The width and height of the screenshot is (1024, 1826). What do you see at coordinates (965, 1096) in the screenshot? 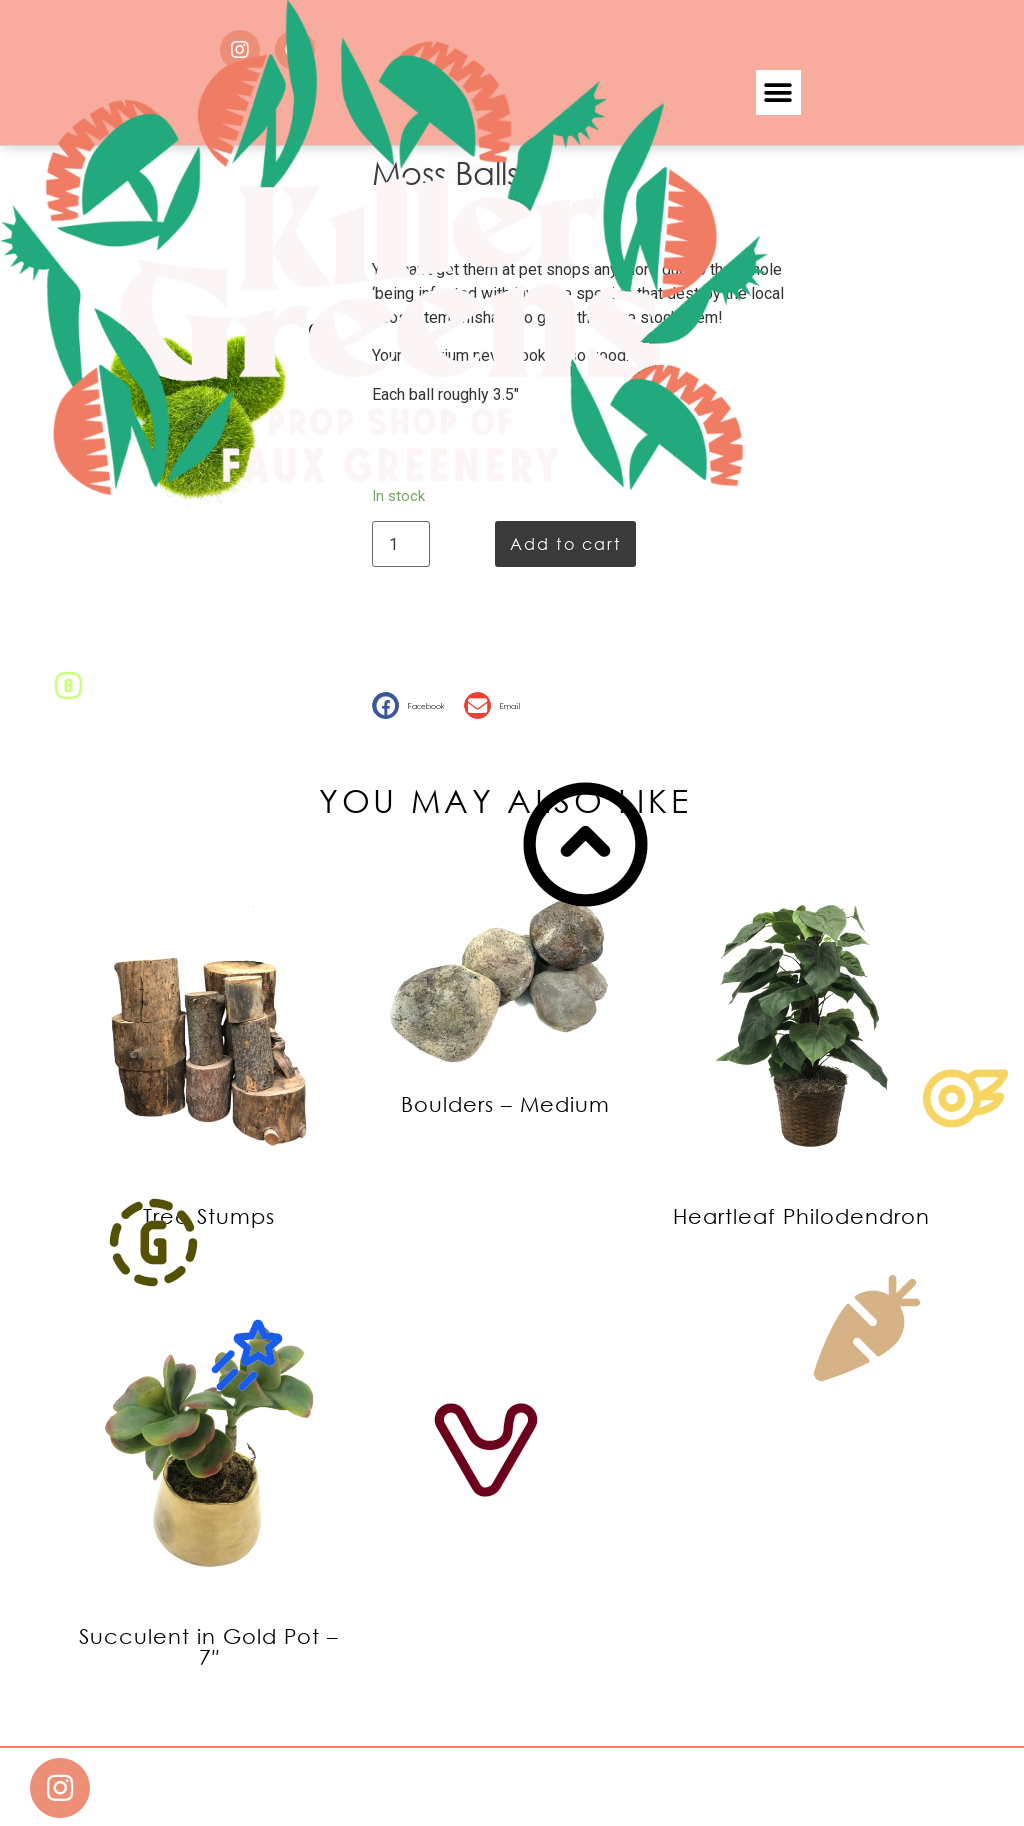
I see `link to OnlyFans profile` at bounding box center [965, 1096].